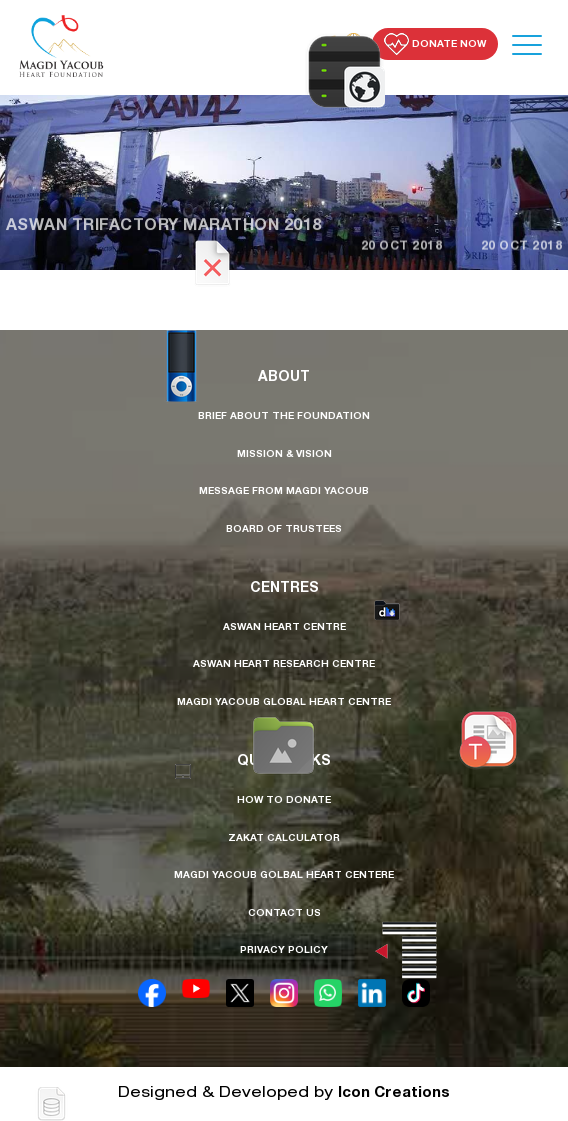  What do you see at coordinates (387, 611) in the screenshot?
I see `open deemix music downloads folder` at bounding box center [387, 611].